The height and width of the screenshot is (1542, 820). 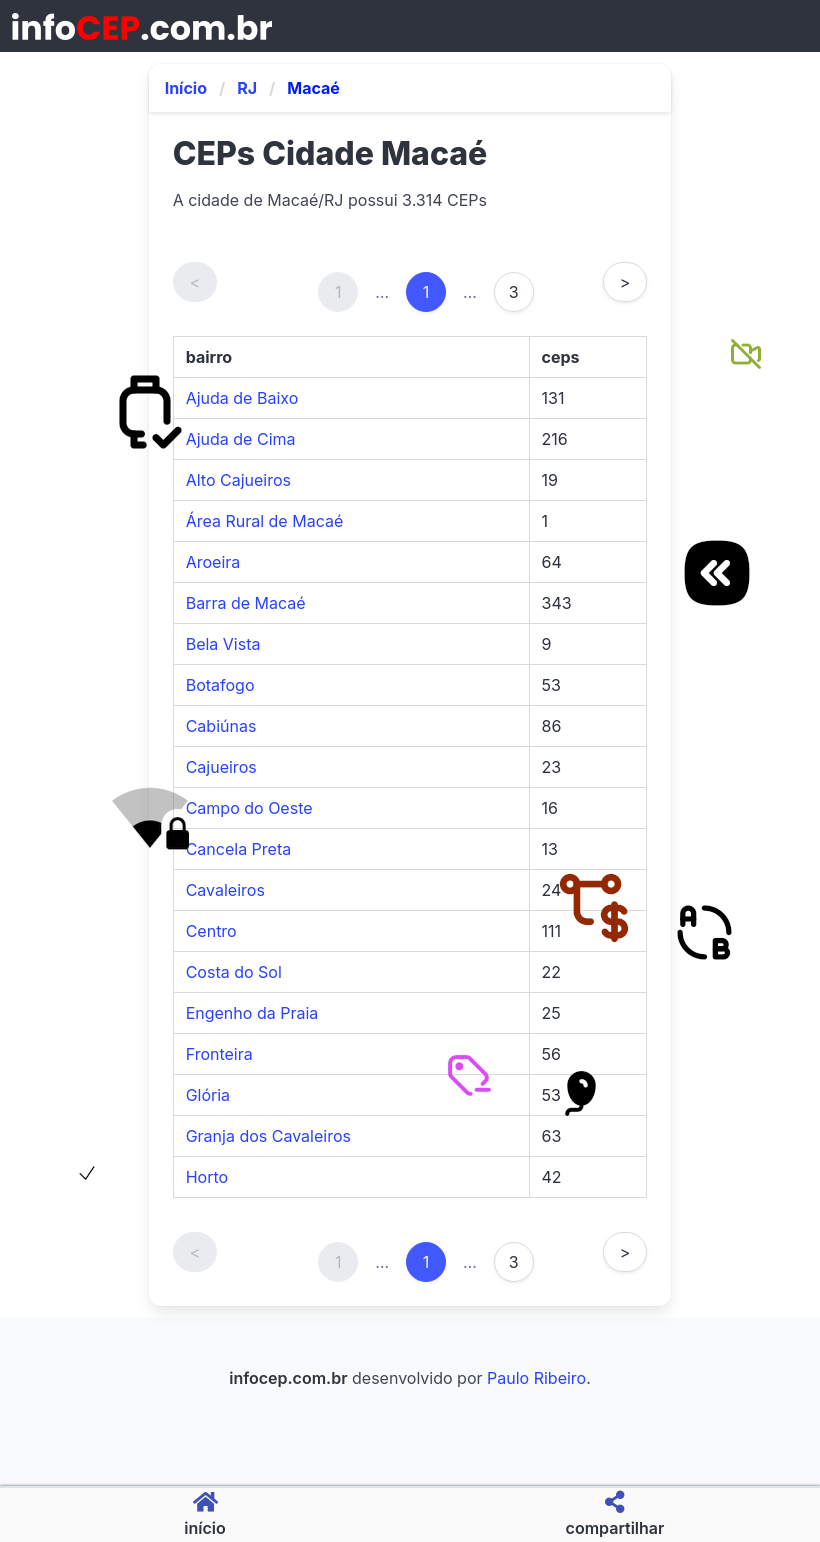 What do you see at coordinates (704, 932) in the screenshot?
I see `switch between option A and option B` at bounding box center [704, 932].